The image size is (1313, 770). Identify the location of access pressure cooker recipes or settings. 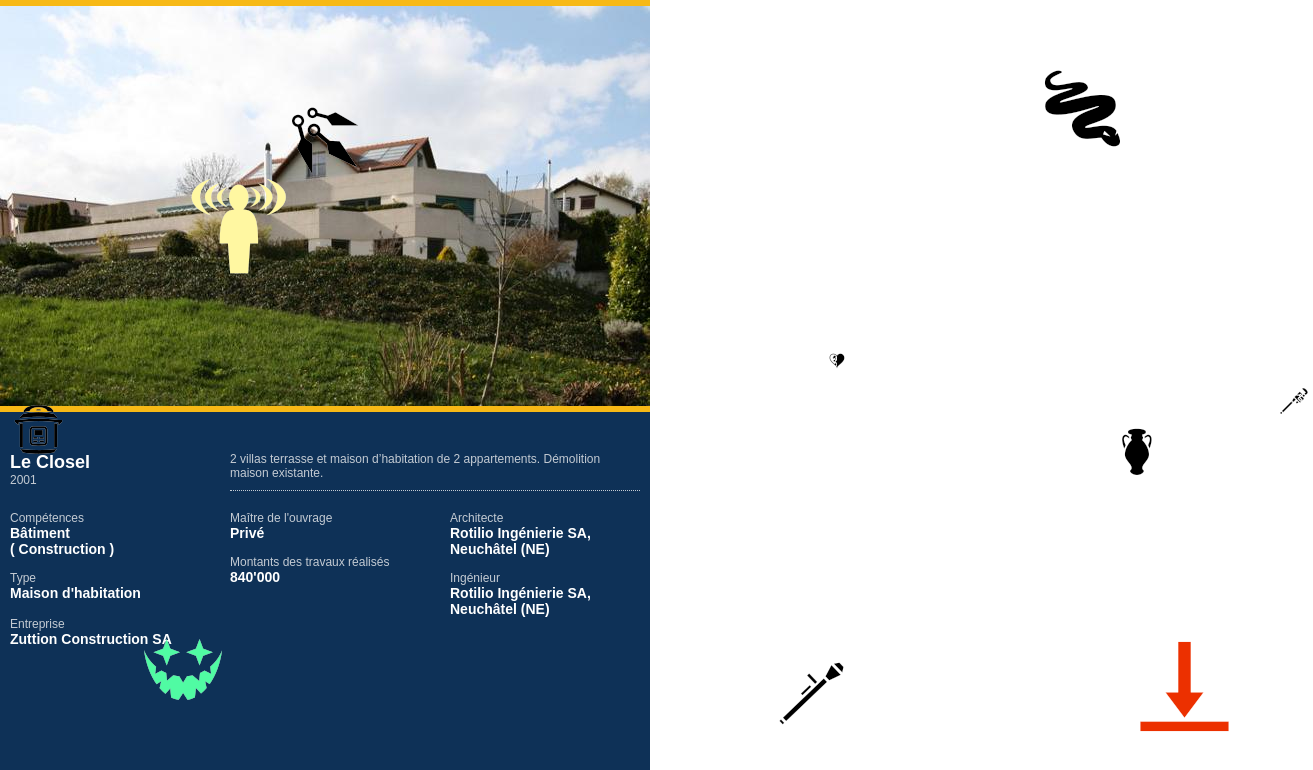
(38, 429).